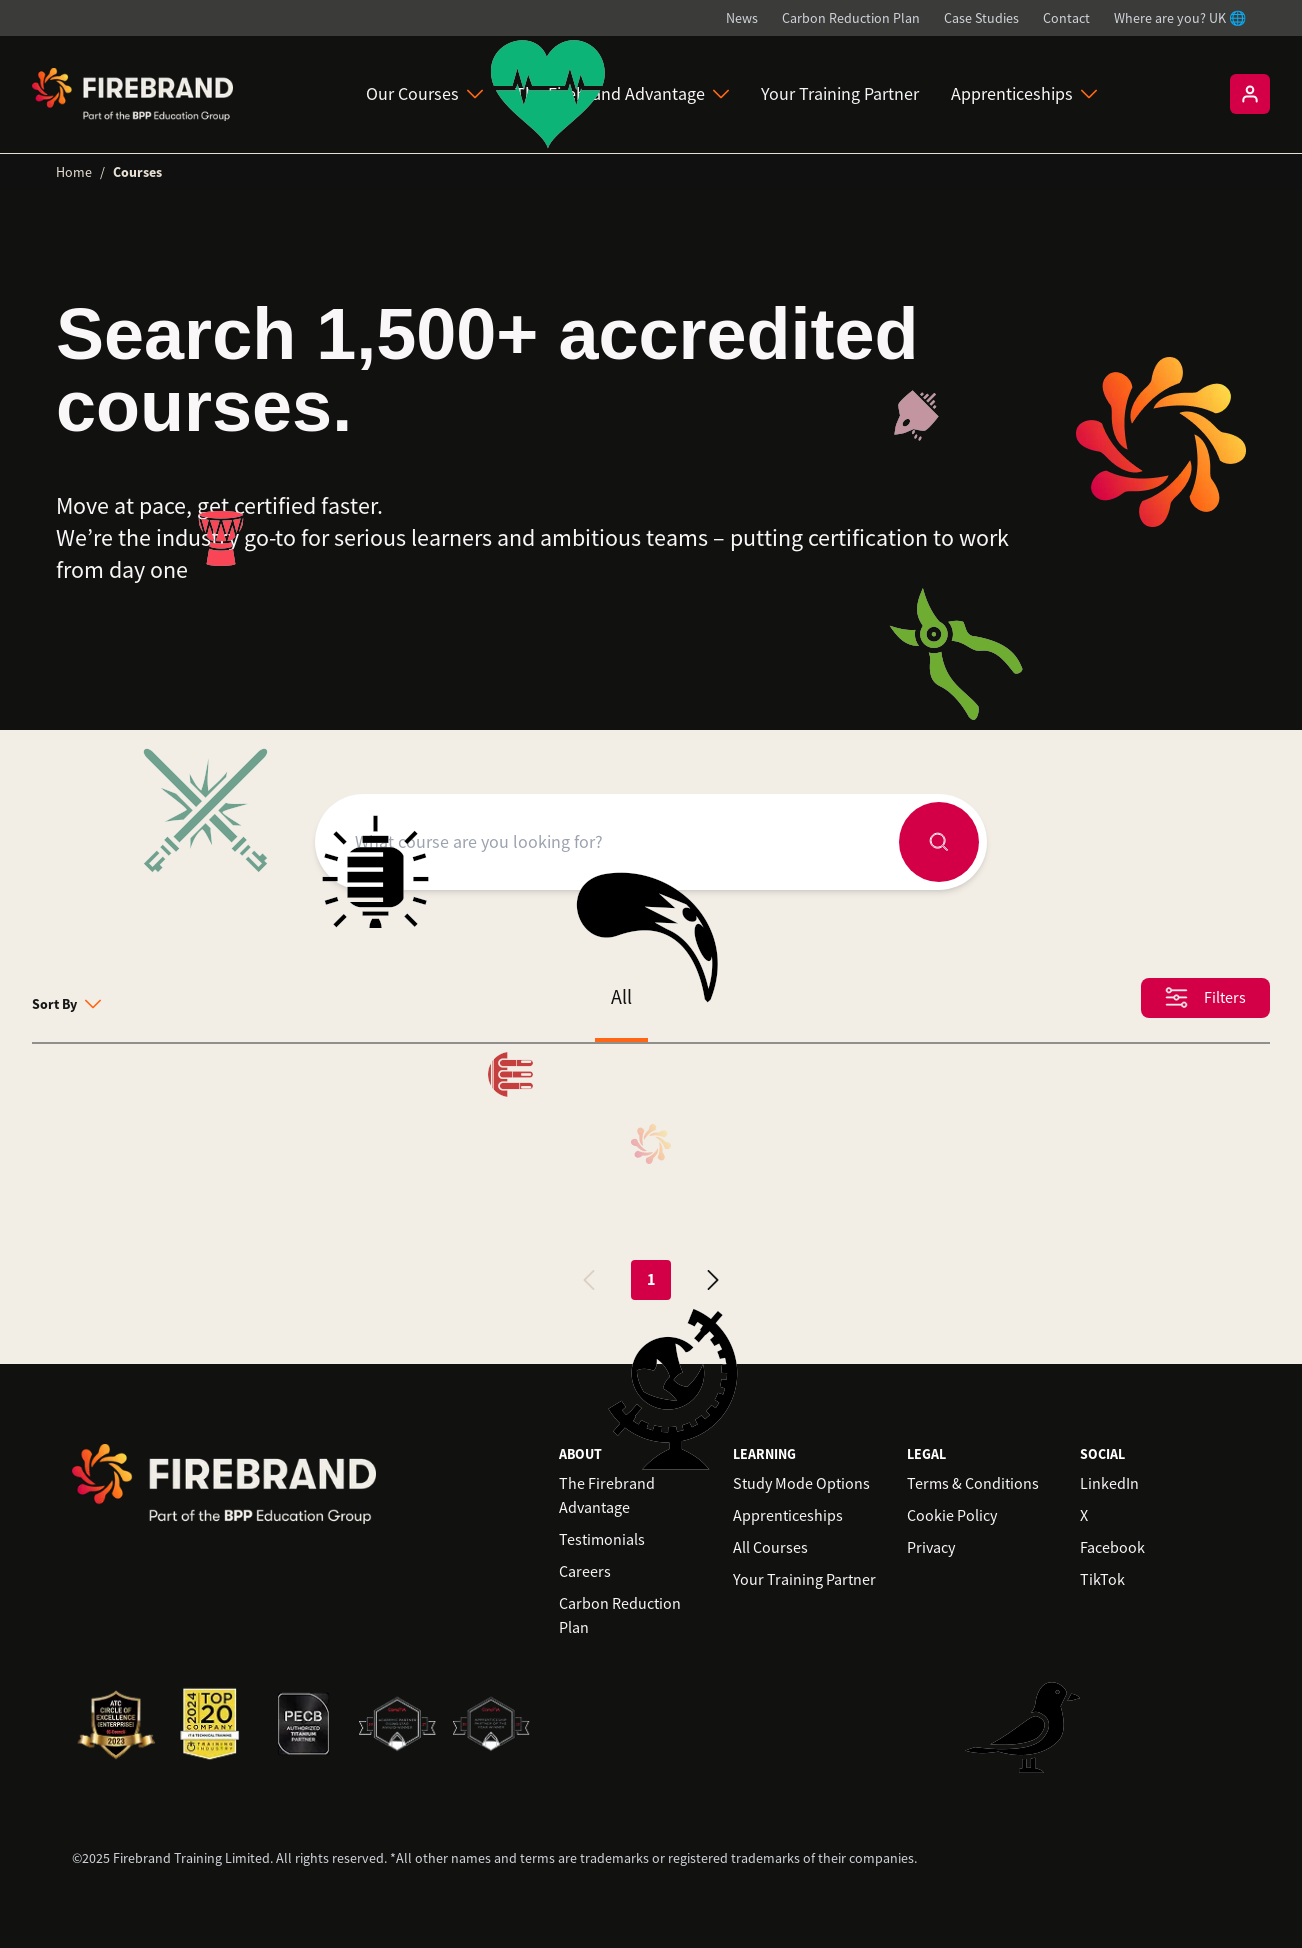  What do you see at coordinates (916, 415) in the screenshot?
I see `launch bombing run or airstrike action` at bounding box center [916, 415].